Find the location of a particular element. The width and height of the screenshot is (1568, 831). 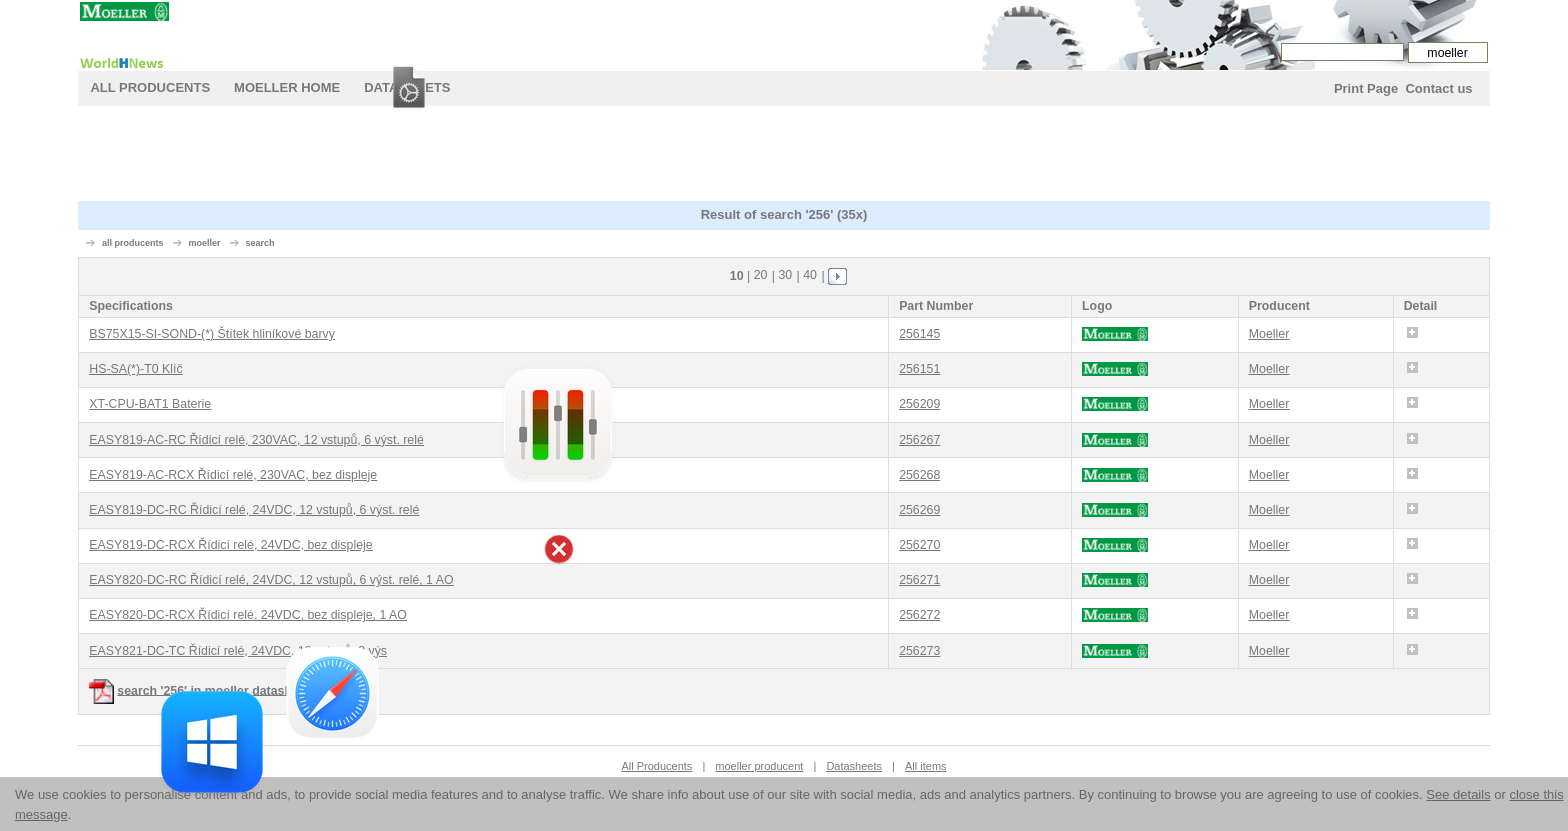

open the web browser app is located at coordinates (332, 693).